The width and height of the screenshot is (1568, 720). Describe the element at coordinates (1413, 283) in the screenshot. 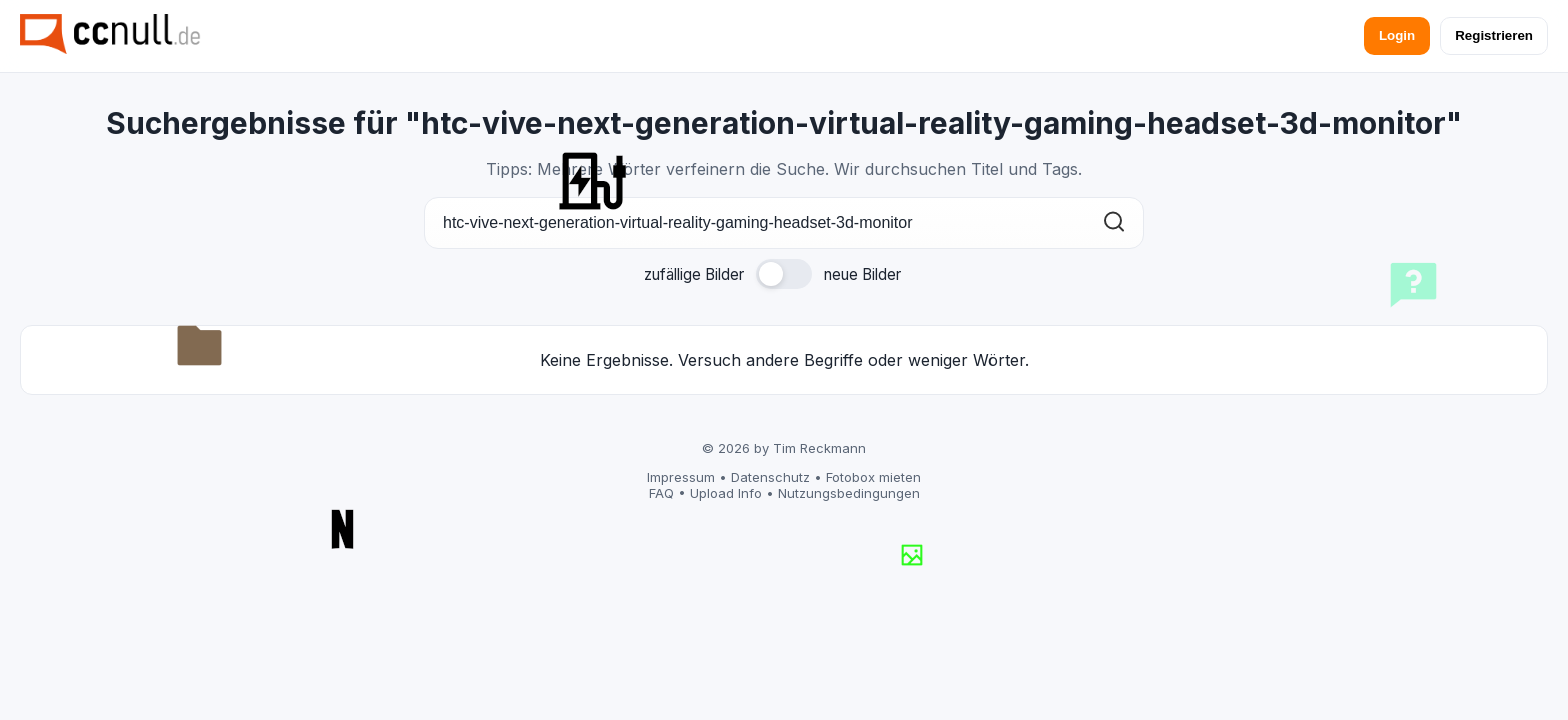

I see `access FAQ or help section` at that location.